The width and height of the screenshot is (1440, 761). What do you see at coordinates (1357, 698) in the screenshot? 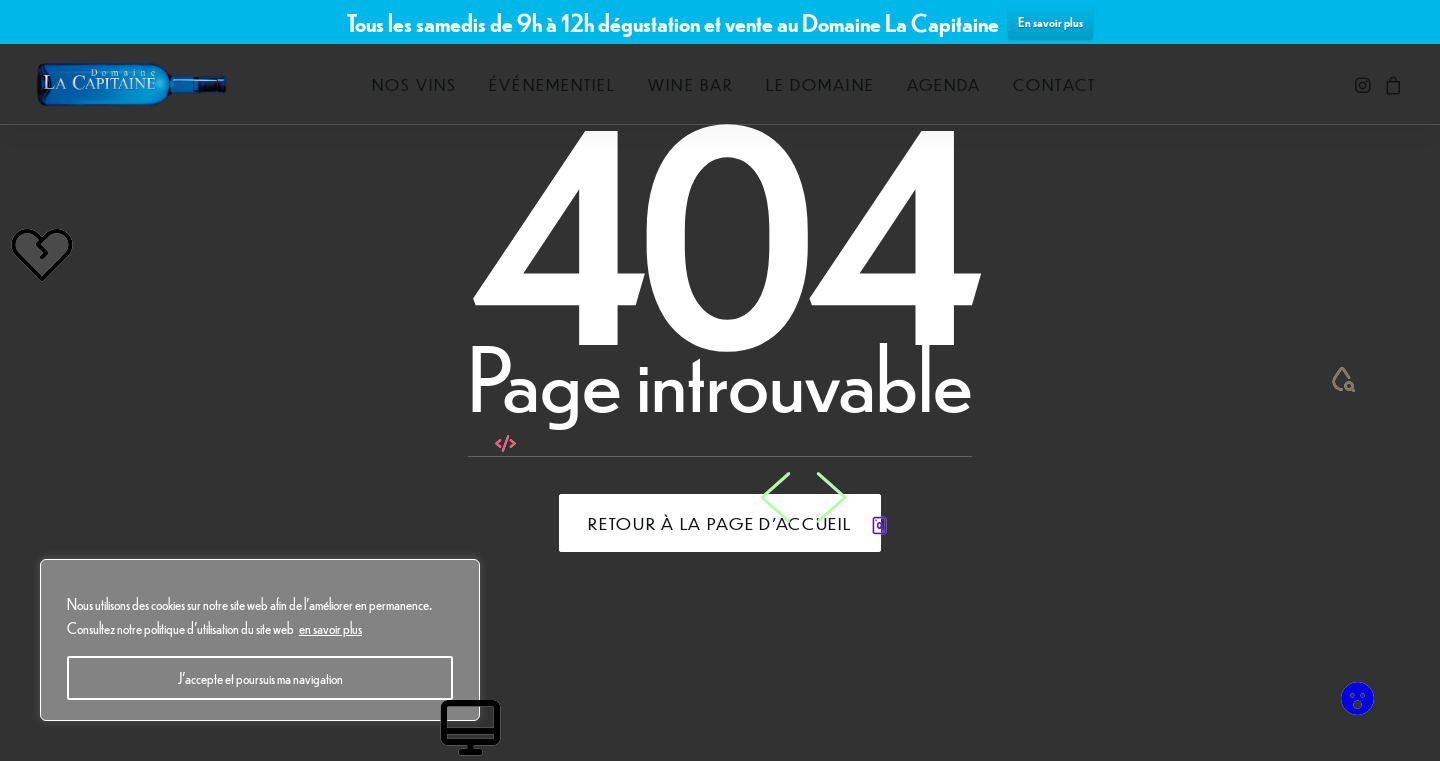
I see `indicates a surprise or unexpected event notification` at bounding box center [1357, 698].